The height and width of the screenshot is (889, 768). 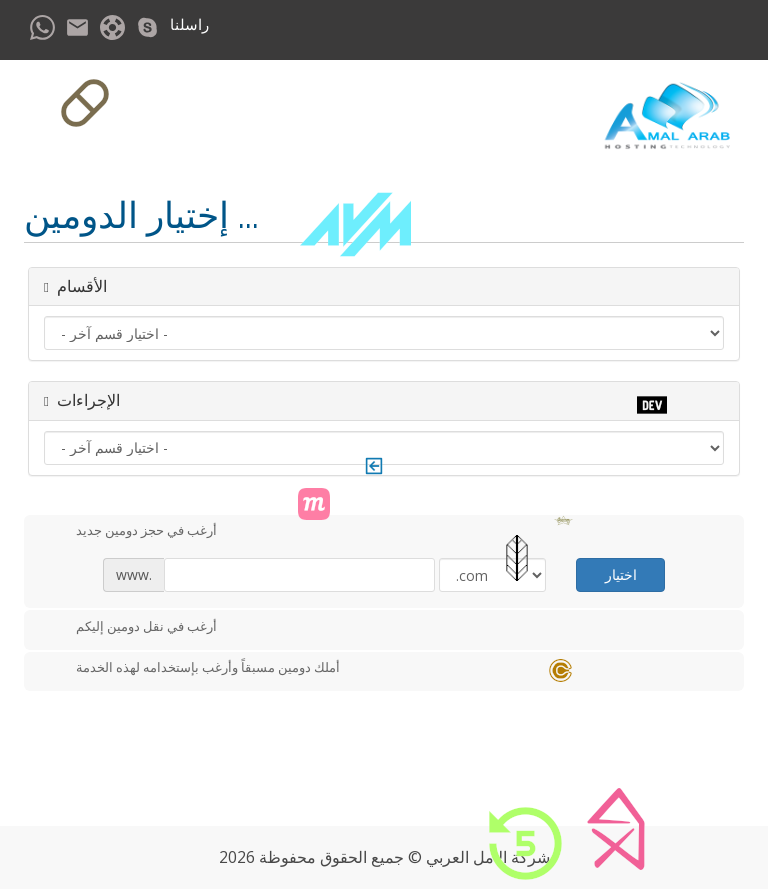 I want to click on open the Homify app, so click(x=616, y=829).